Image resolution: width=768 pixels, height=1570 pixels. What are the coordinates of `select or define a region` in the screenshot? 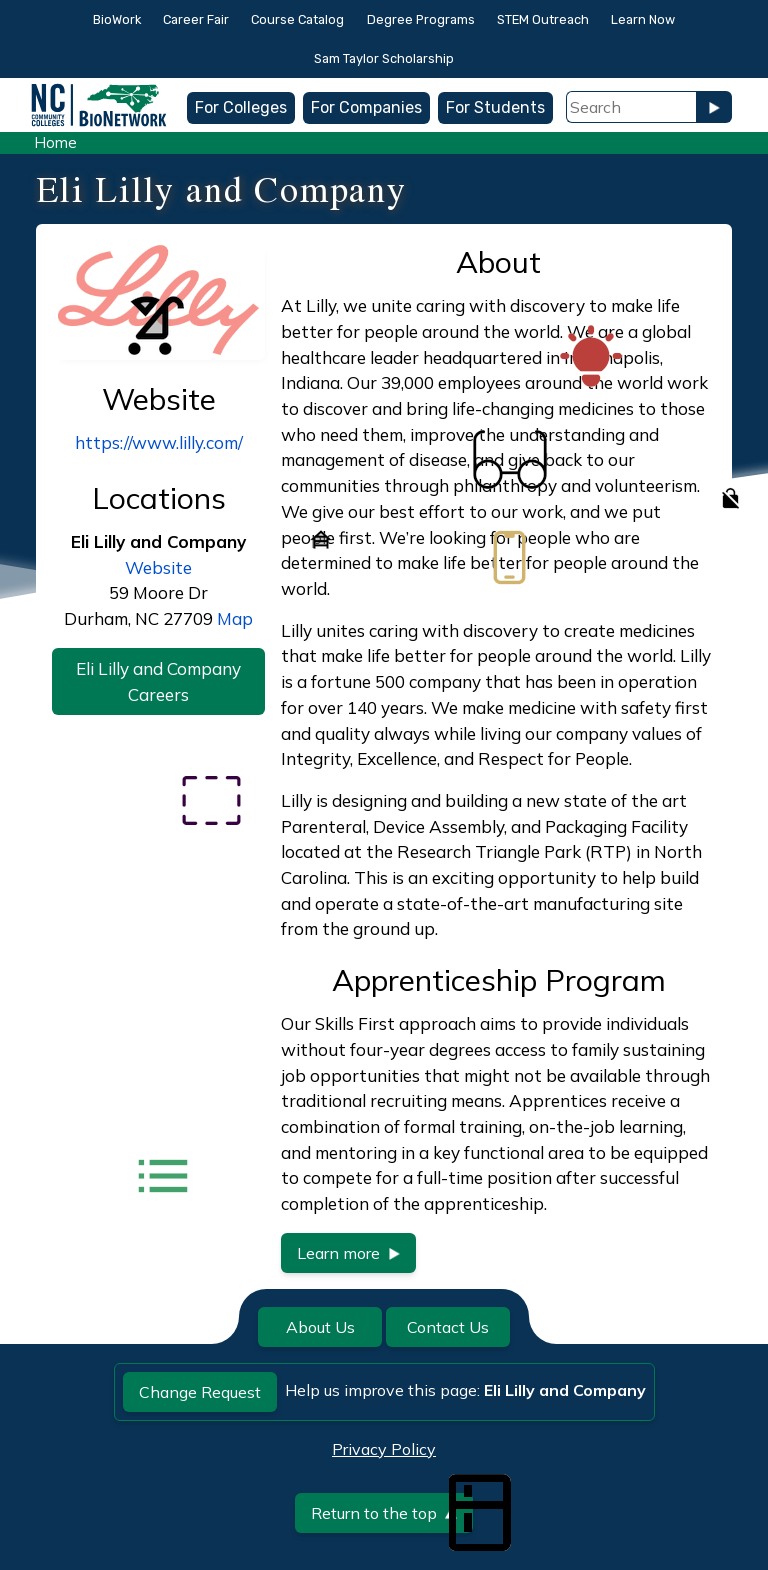 It's located at (211, 800).